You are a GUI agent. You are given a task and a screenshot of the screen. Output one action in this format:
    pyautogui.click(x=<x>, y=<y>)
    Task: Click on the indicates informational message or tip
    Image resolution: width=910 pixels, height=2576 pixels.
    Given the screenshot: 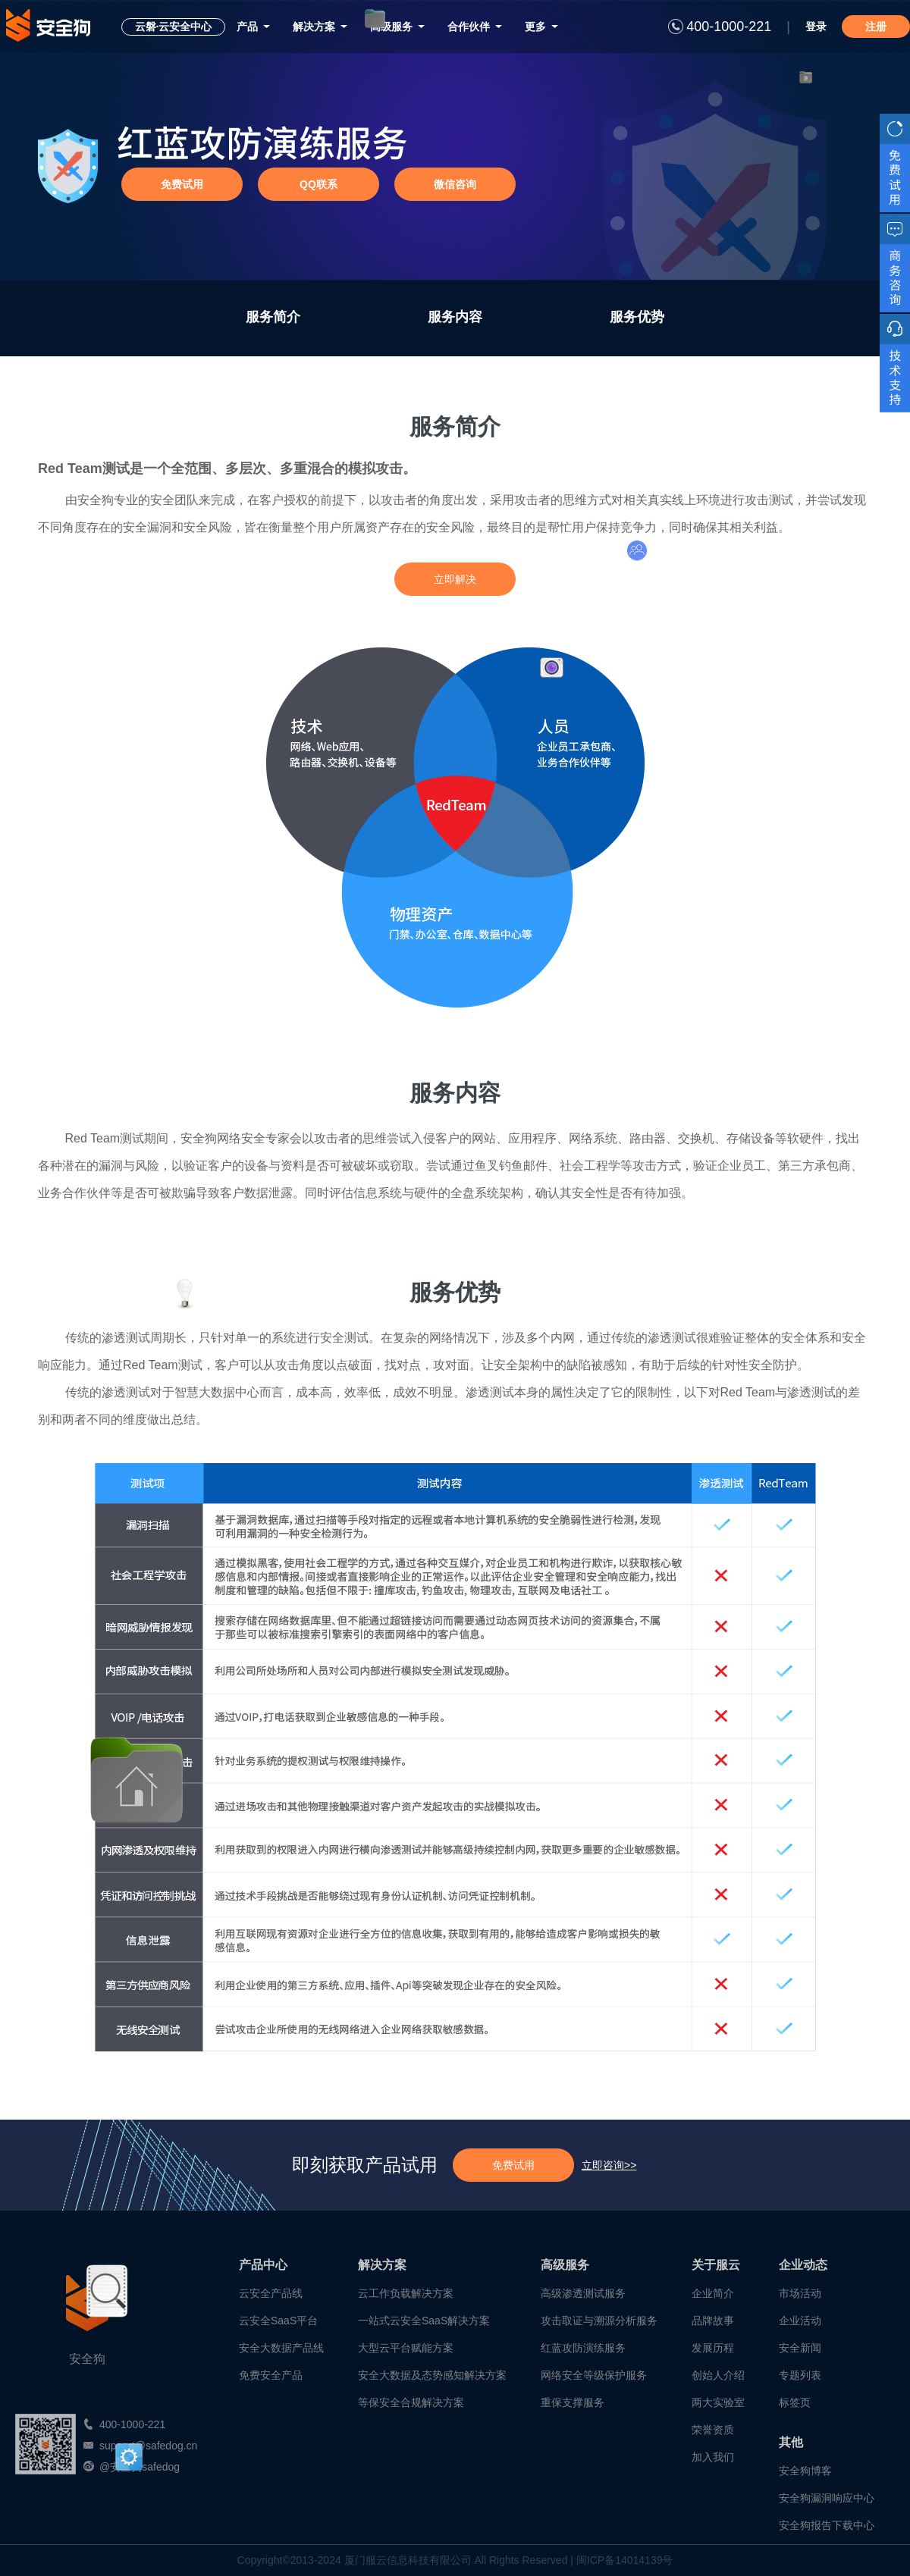 What is the action you would take?
    pyautogui.click(x=185, y=1294)
    